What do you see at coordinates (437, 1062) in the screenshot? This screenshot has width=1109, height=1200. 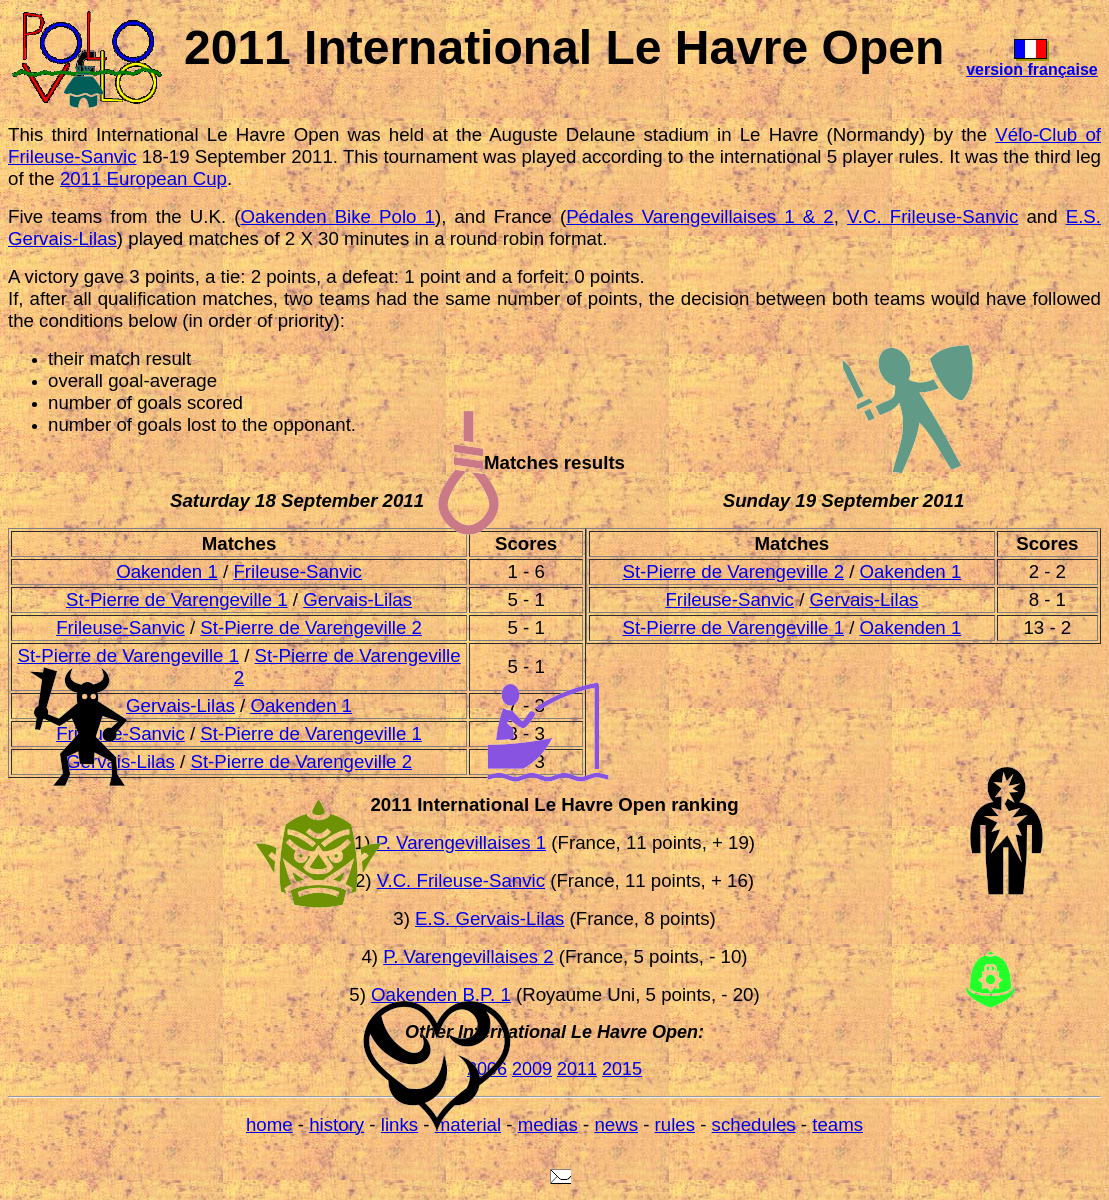 I see `indicates an eldritch or lovecraftian game element` at bounding box center [437, 1062].